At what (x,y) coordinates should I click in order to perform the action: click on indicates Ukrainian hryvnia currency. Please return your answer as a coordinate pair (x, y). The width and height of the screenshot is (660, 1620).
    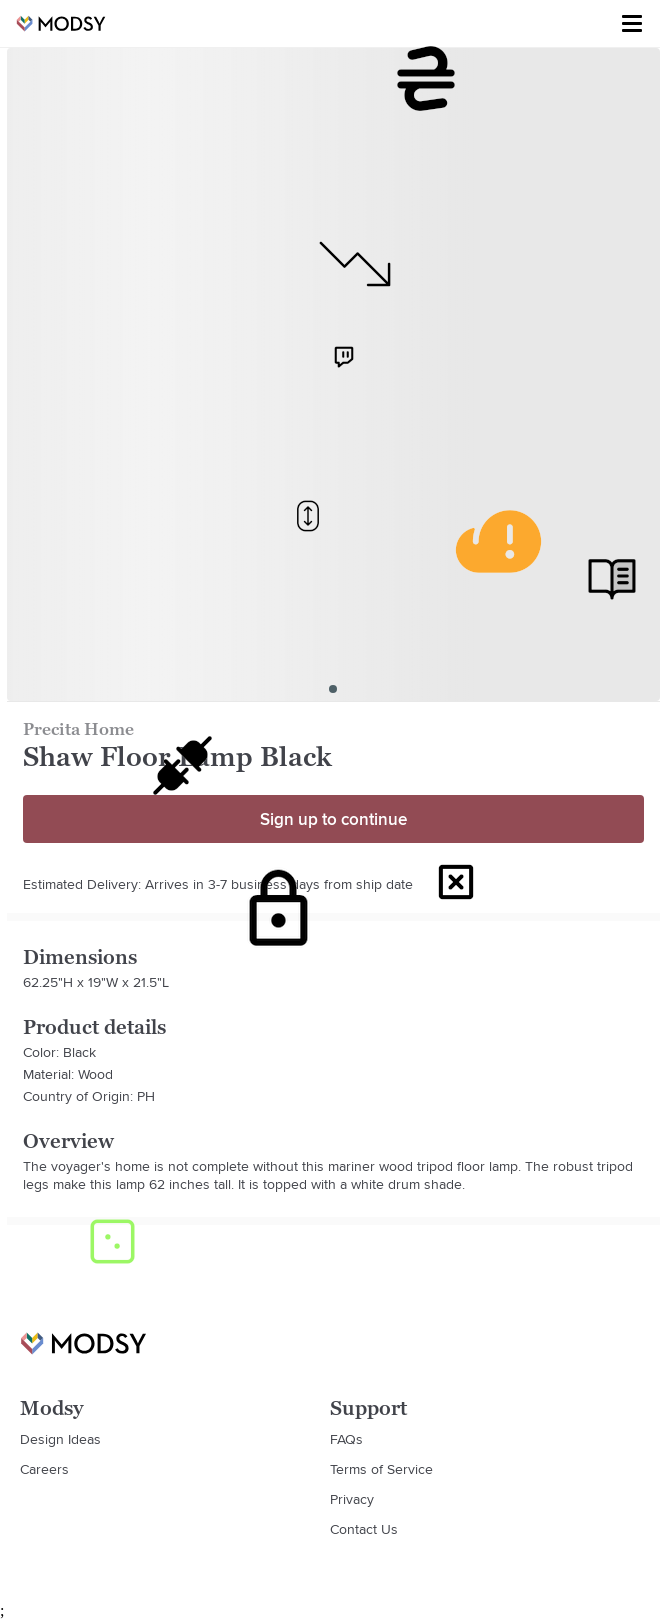
    Looking at the image, I should click on (426, 79).